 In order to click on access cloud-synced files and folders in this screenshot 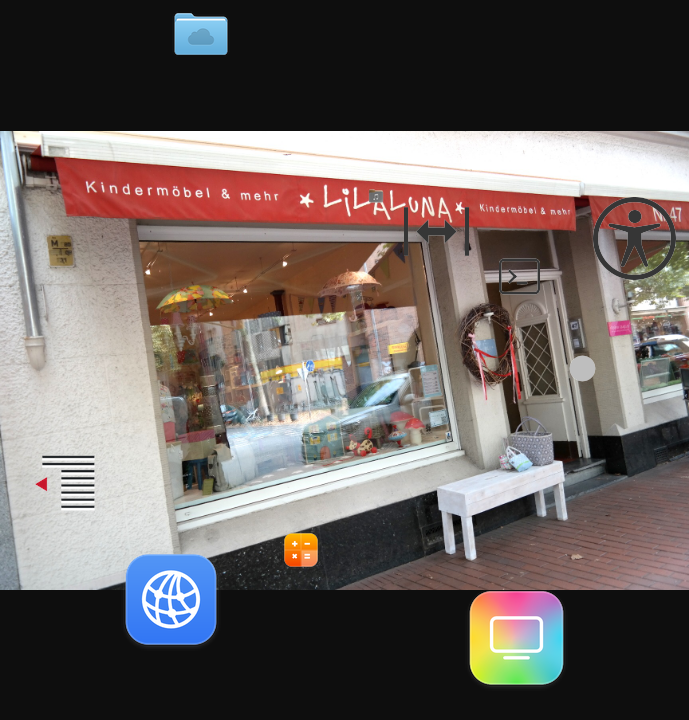, I will do `click(201, 34)`.